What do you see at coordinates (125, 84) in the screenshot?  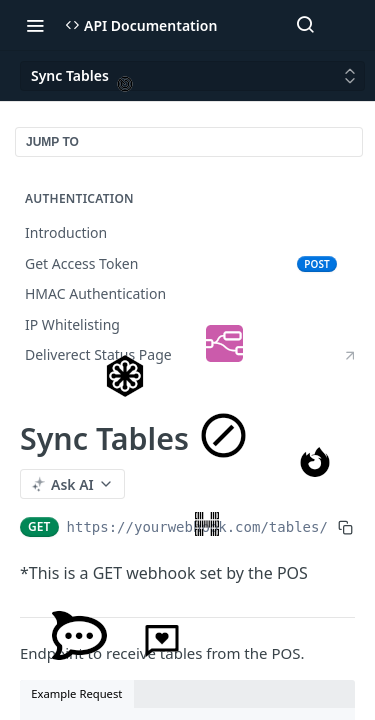 I see `scan a QR code or barcode` at bounding box center [125, 84].